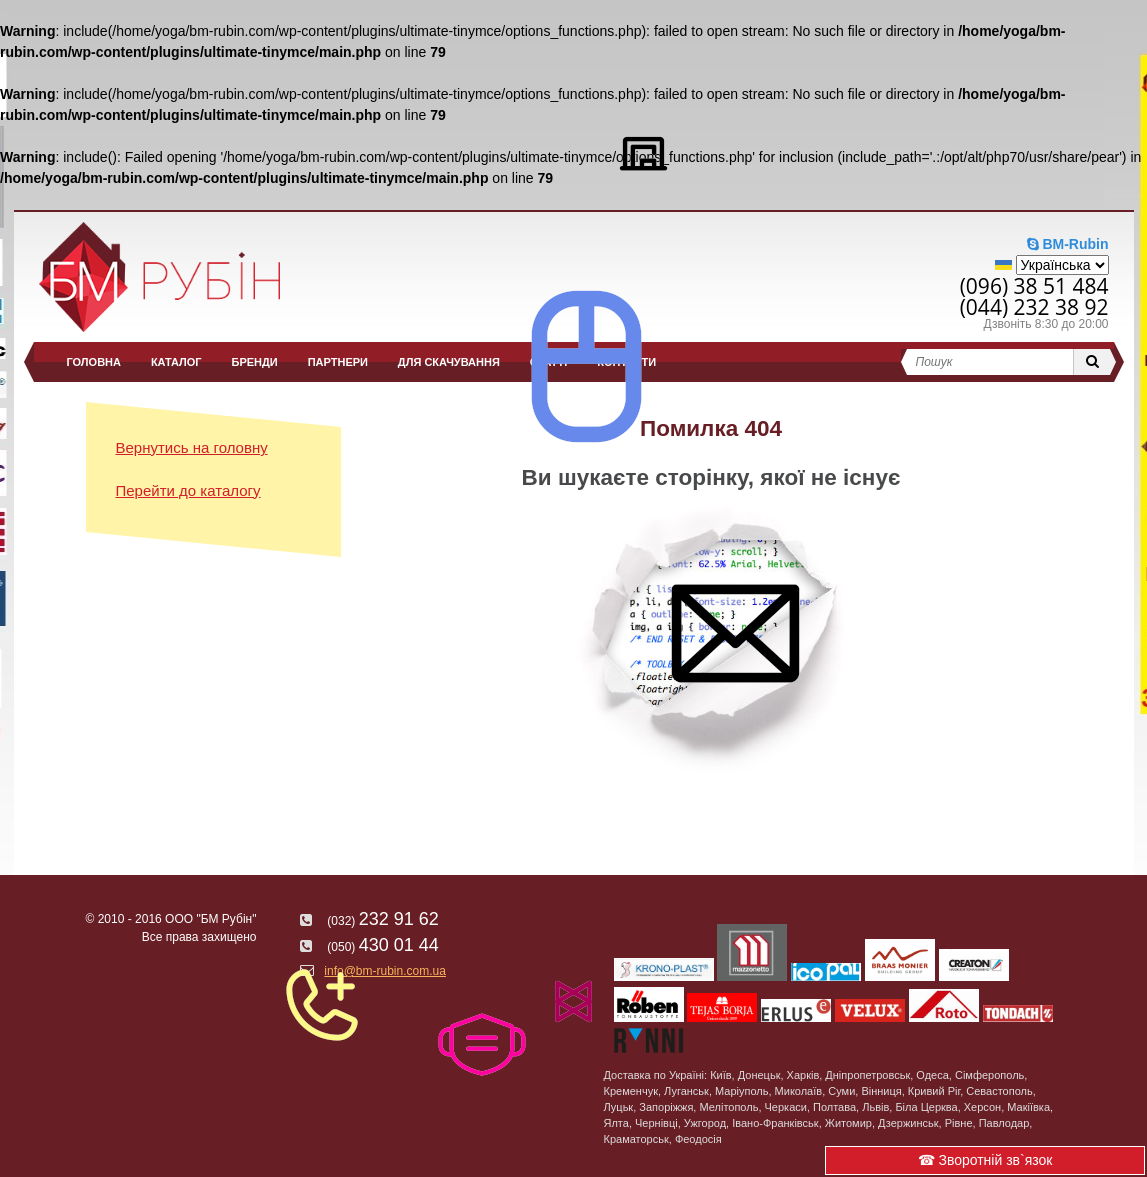  Describe the element at coordinates (323, 1003) in the screenshot. I see `add a new contact` at that location.